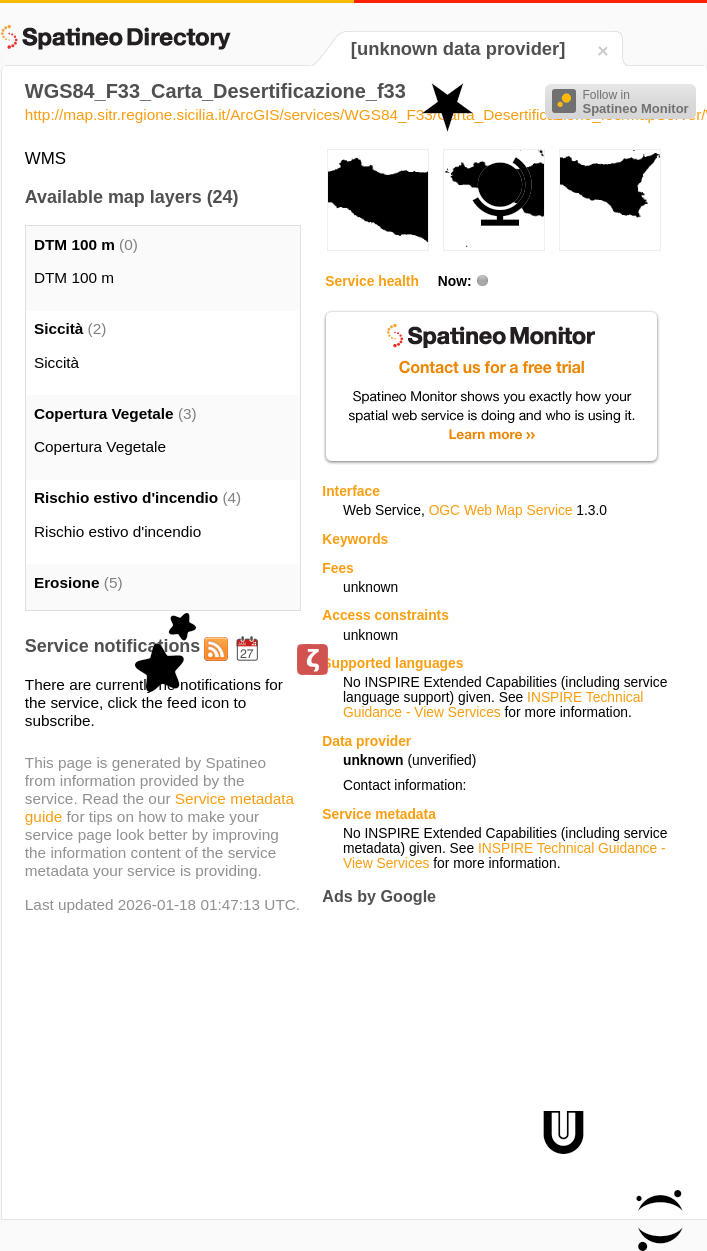 The image size is (707, 1251). I want to click on open Anki flashcard application, so click(165, 652).